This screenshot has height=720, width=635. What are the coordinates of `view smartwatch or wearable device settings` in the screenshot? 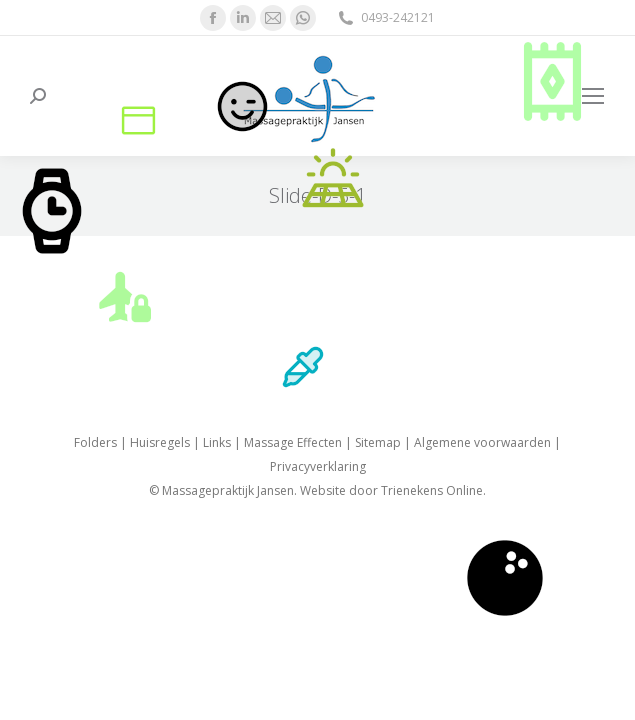 It's located at (52, 211).